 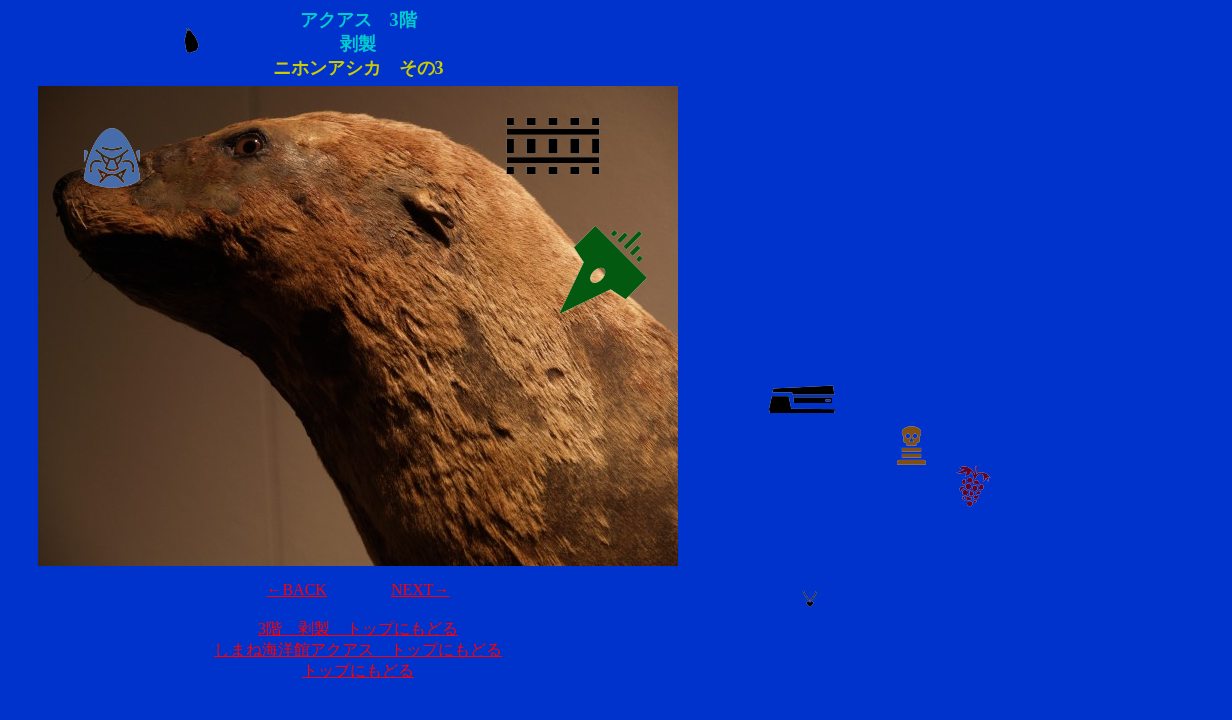 What do you see at coordinates (802, 394) in the screenshot?
I see `staple documents together` at bounding box center [802, 394].